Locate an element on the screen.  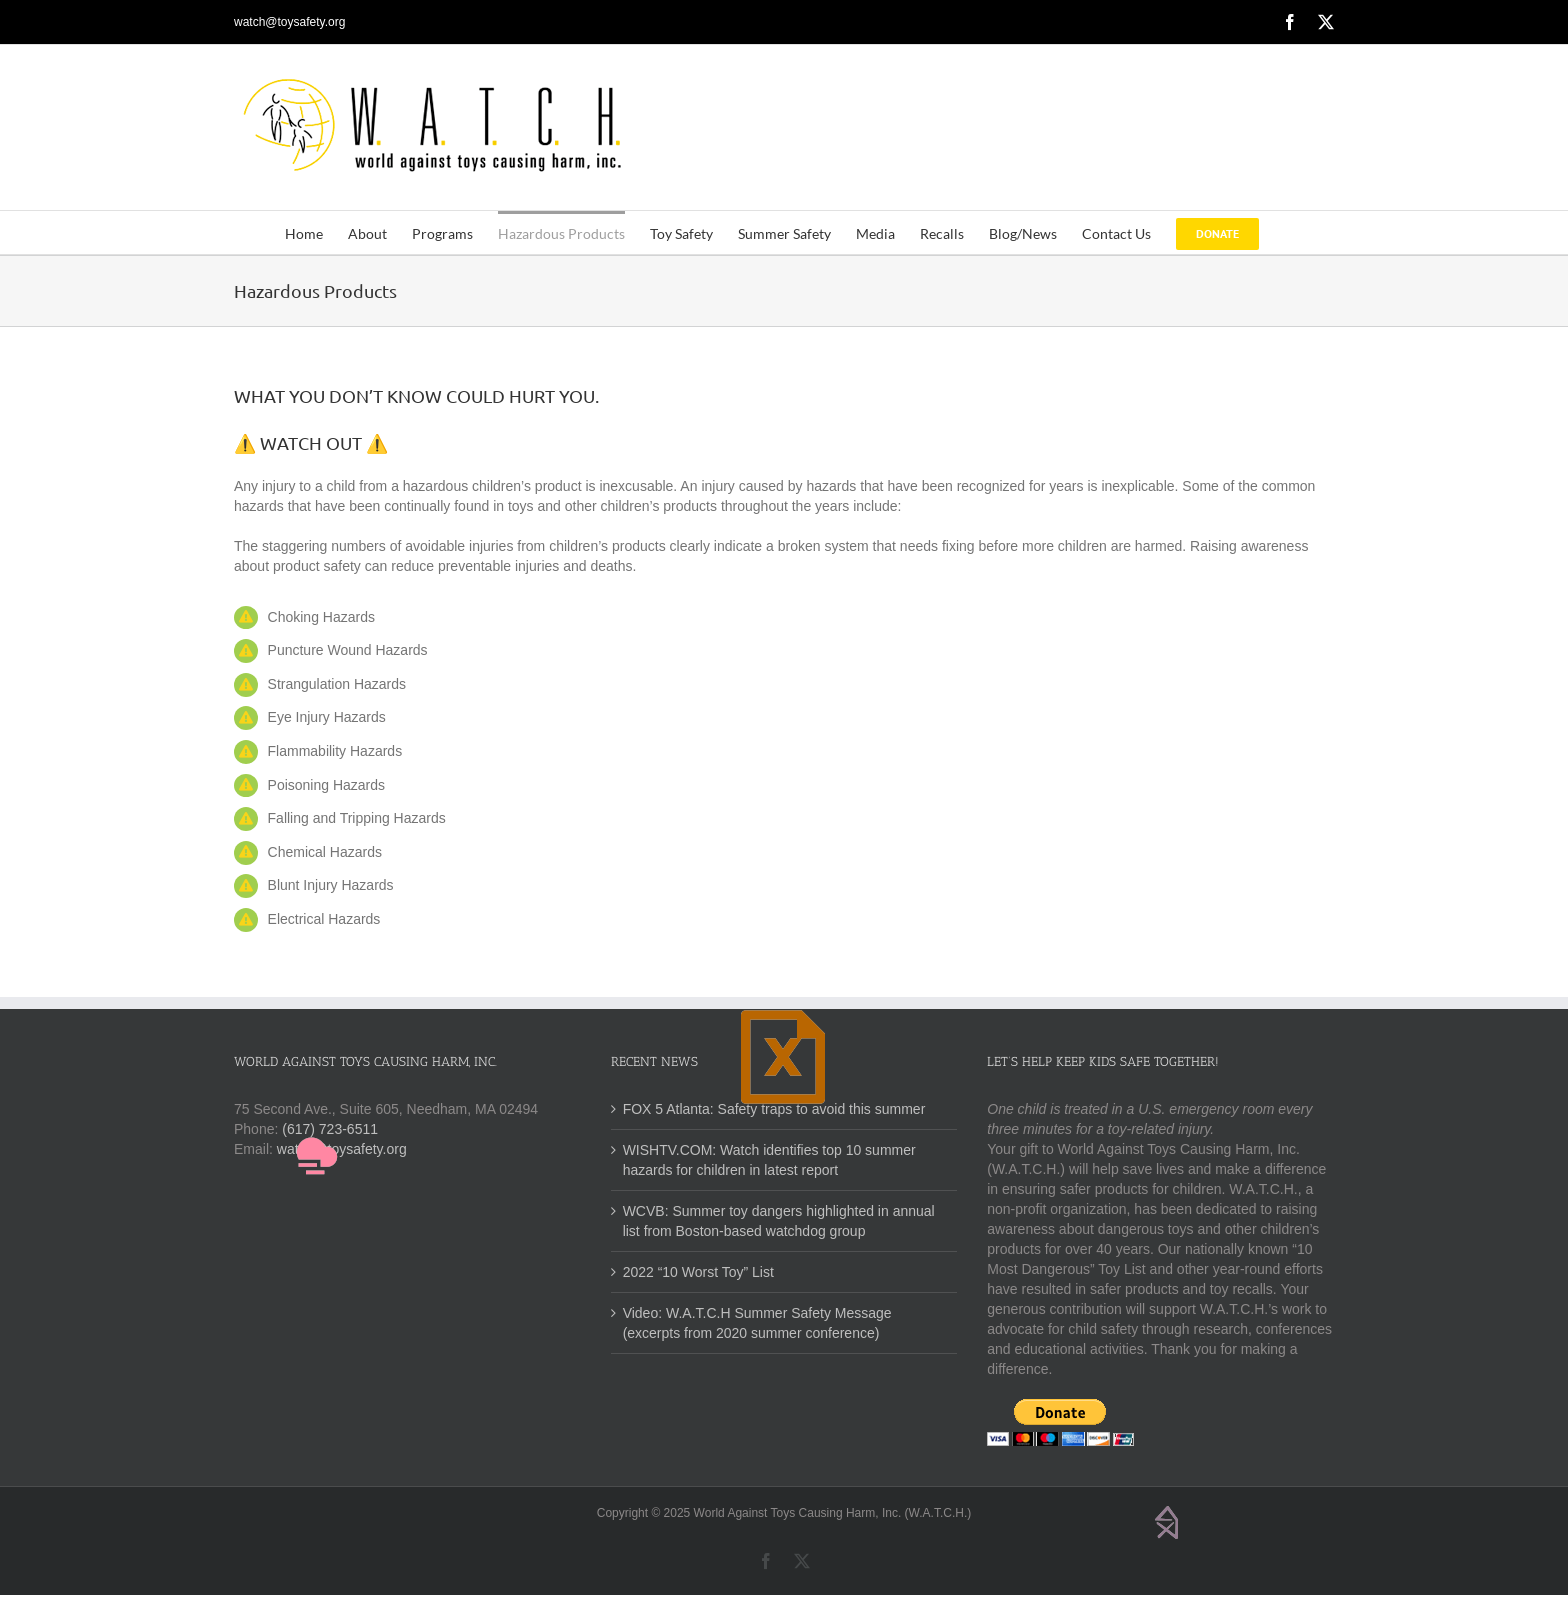
indicates windy weather conditions is located at coordinates (317, 1154).